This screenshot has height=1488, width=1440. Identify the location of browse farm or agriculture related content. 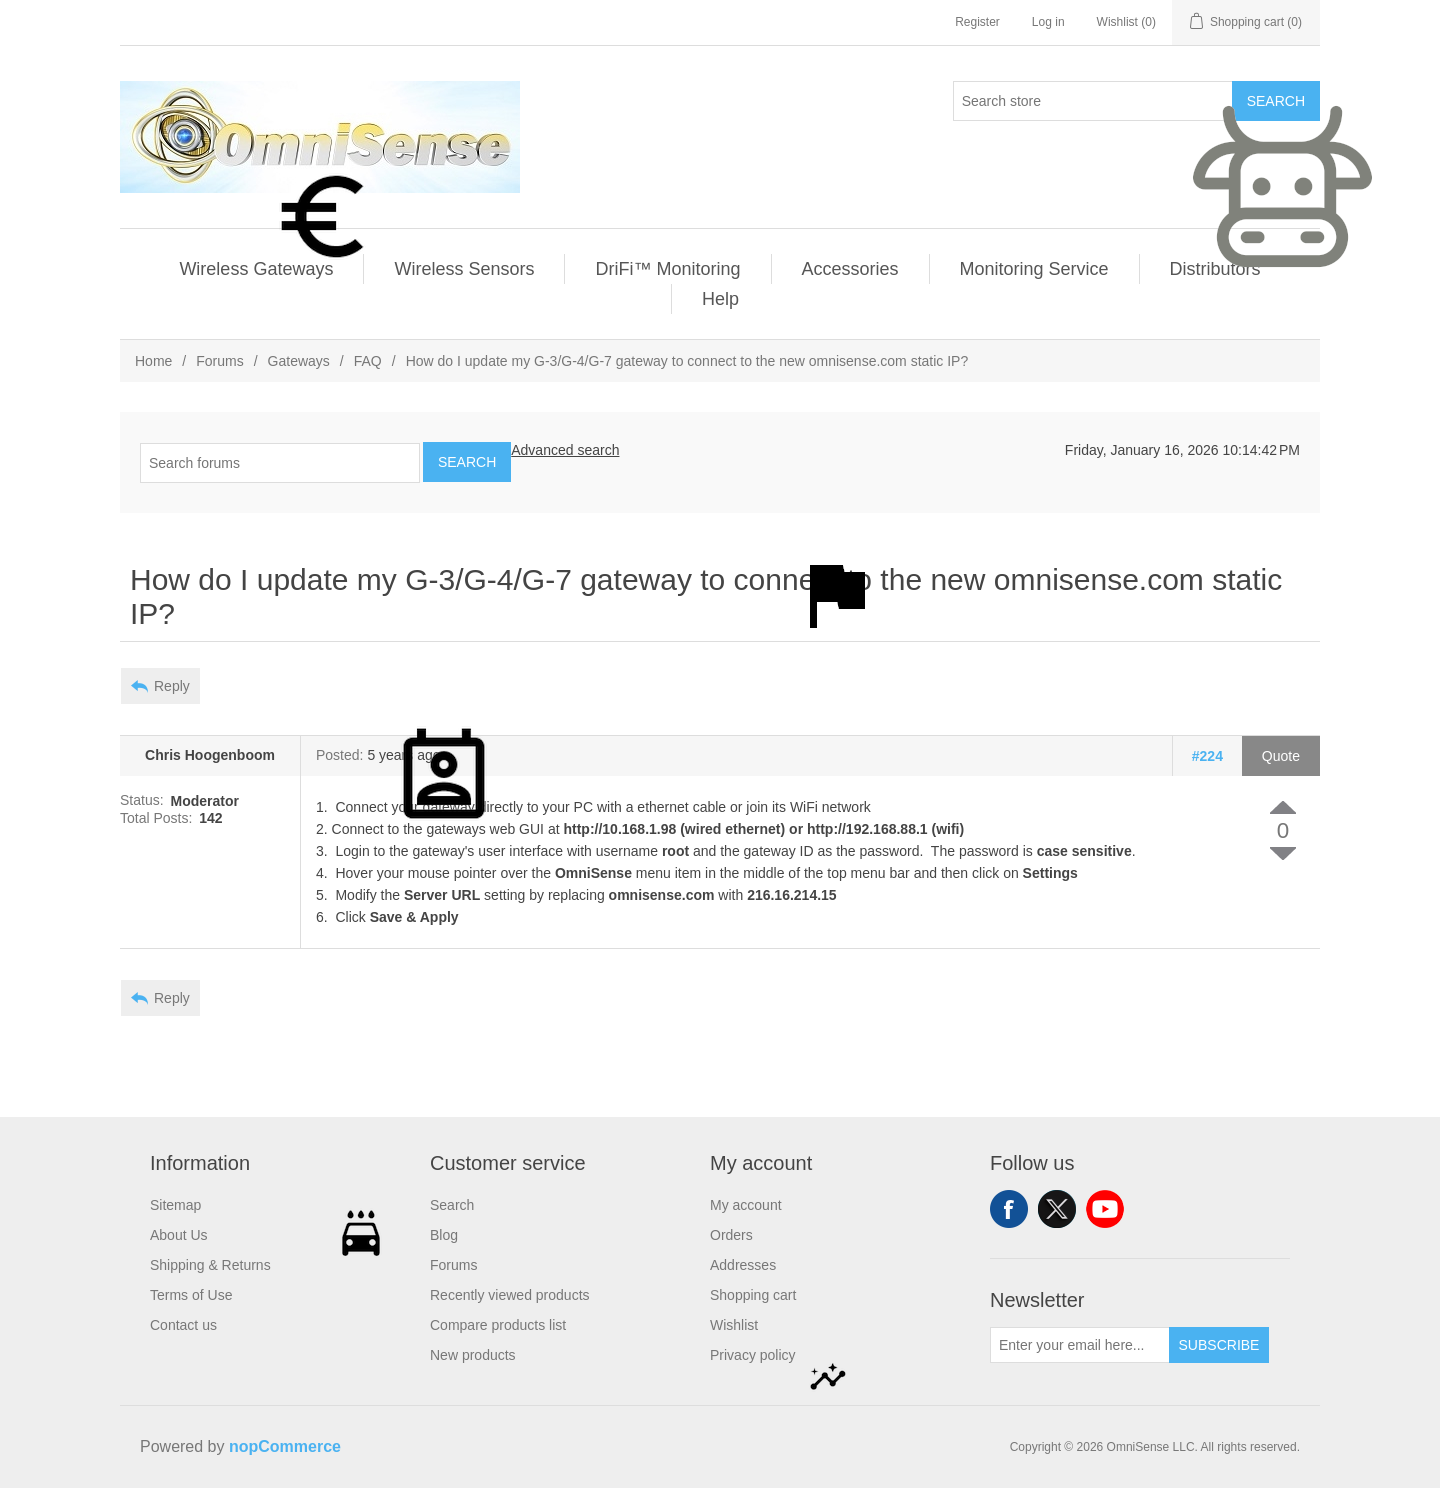
(1282, 189).